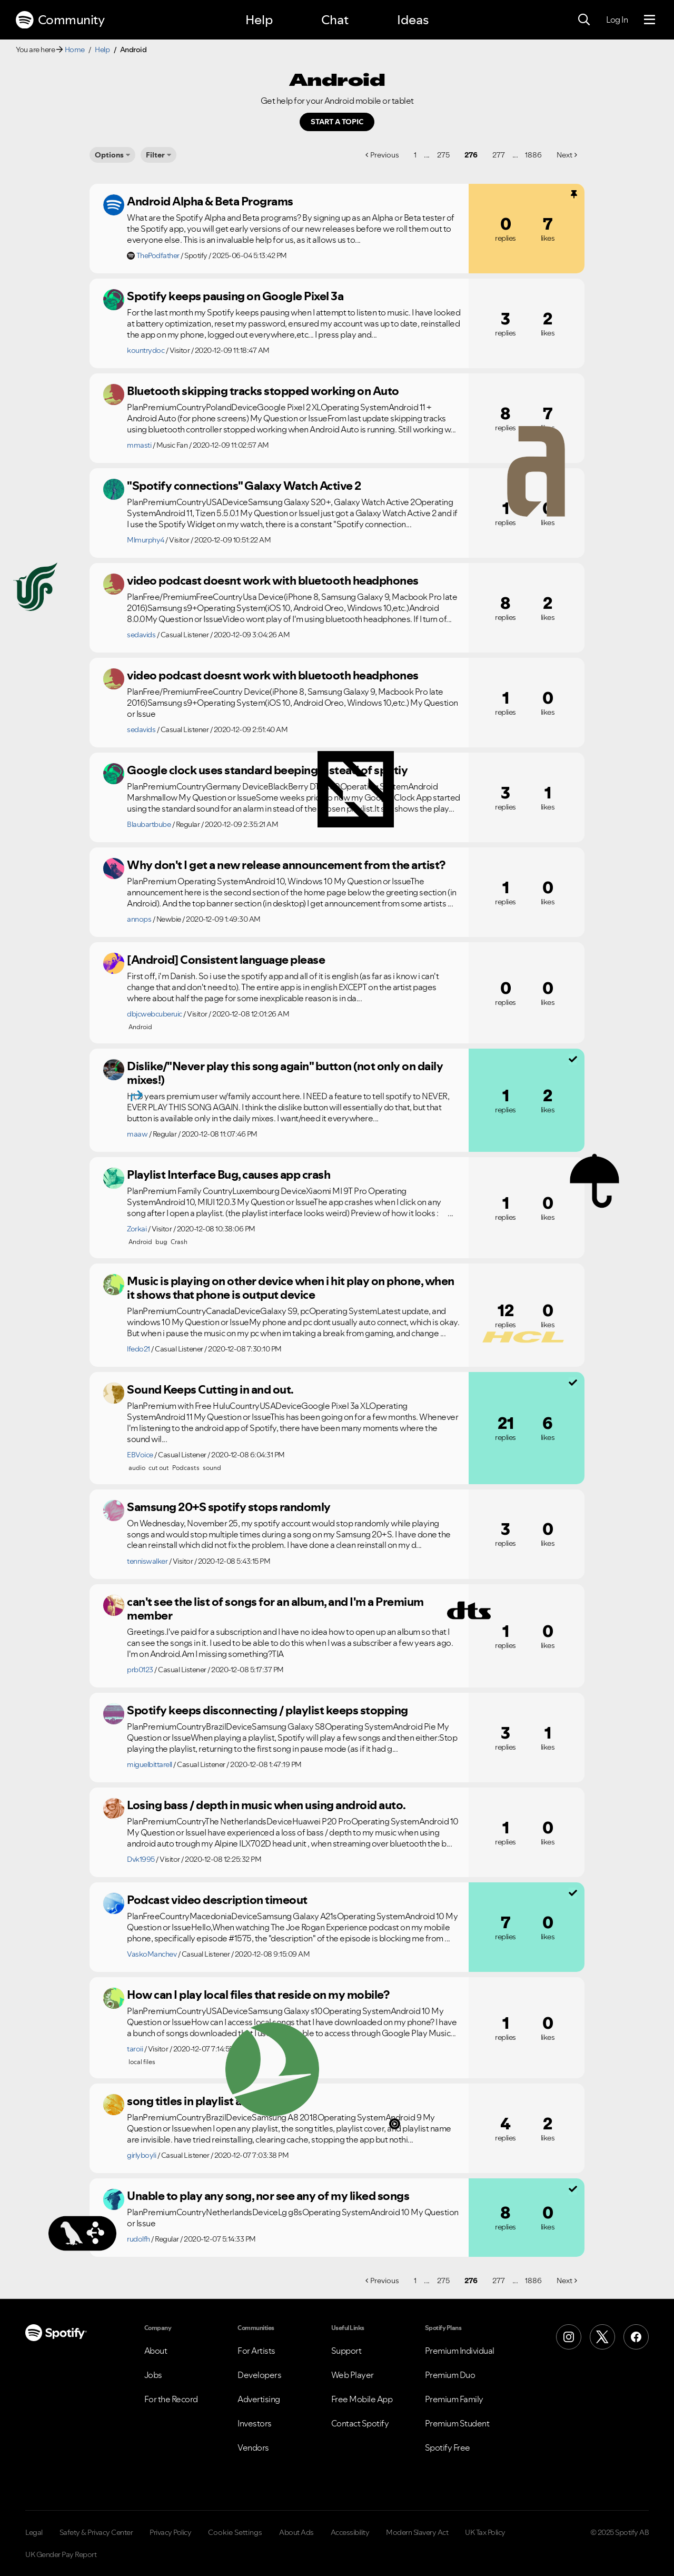 This screenshot has height=2576, width=674. What do you see at coordinates (355, 789) in the screenshot?
I see `navigate to CNCF (Cloud Native Computing Foundation) website or resources` at bounding box center [355, 789].